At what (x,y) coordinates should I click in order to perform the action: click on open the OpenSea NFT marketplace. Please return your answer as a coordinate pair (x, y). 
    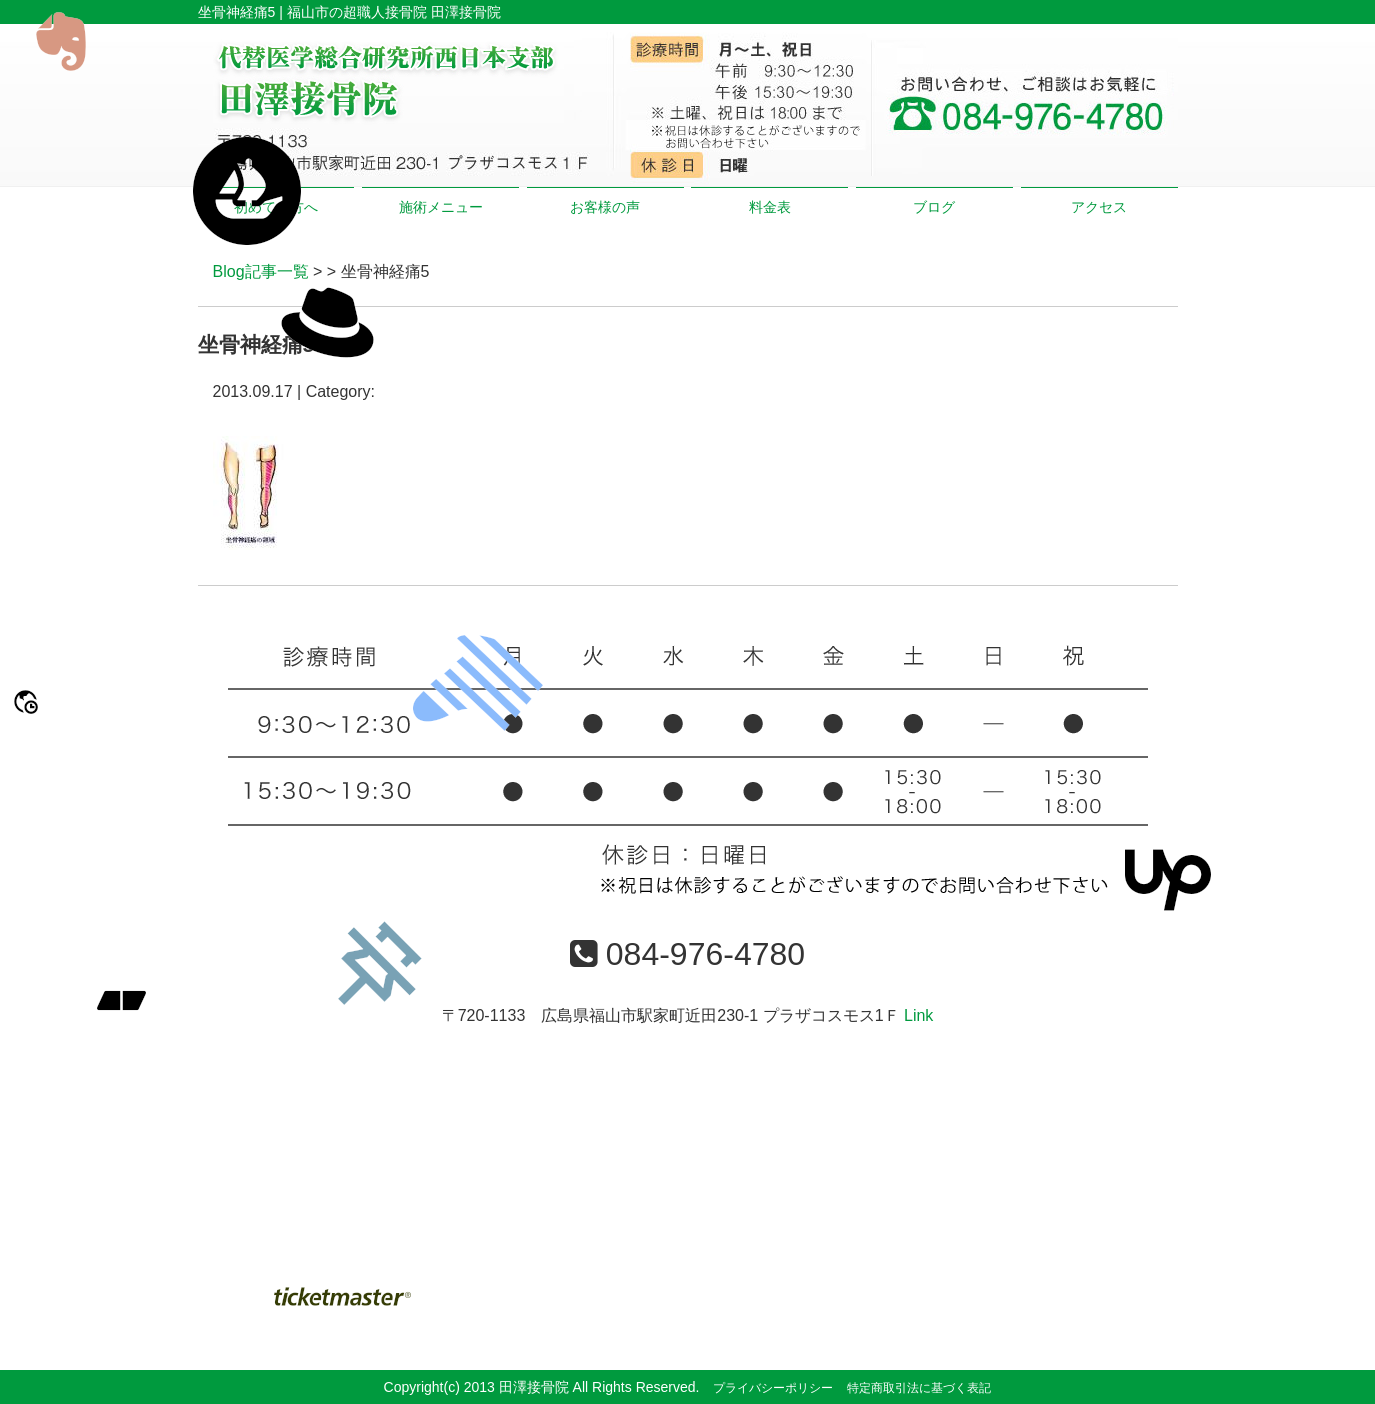
    Looking at the image, I should click on (247, 191).